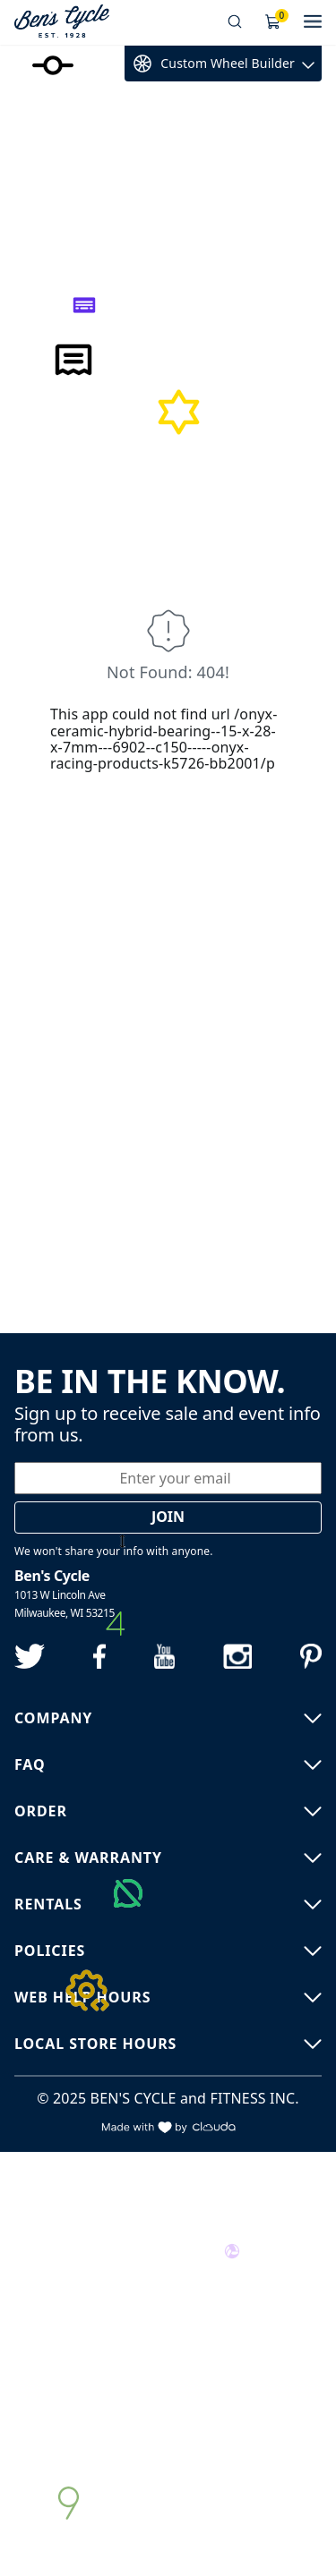  Describe the element at coordinates (128, 1893) in the screenshot. I see `mute or disable chat notifications` at that location.